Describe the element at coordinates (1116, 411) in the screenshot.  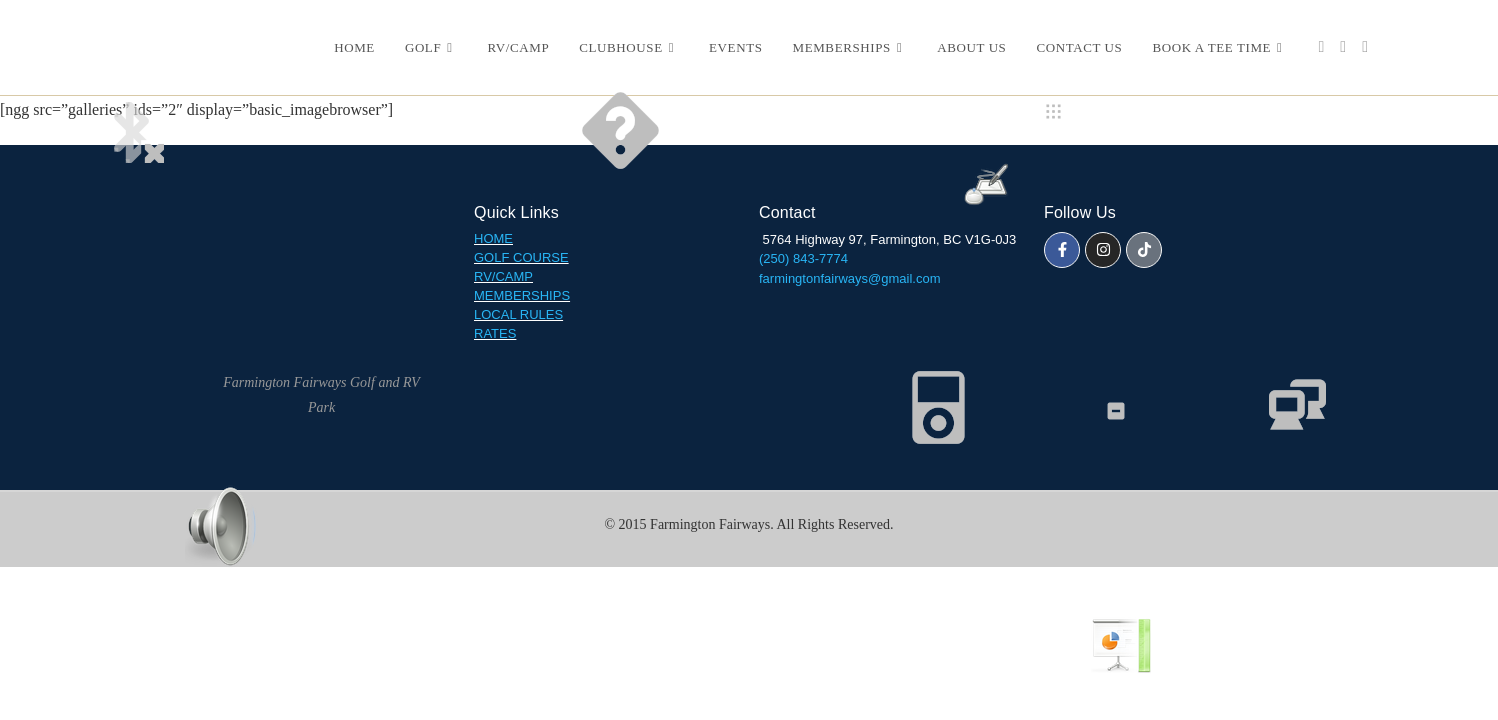
I see `zoom out to see more content` at that location.